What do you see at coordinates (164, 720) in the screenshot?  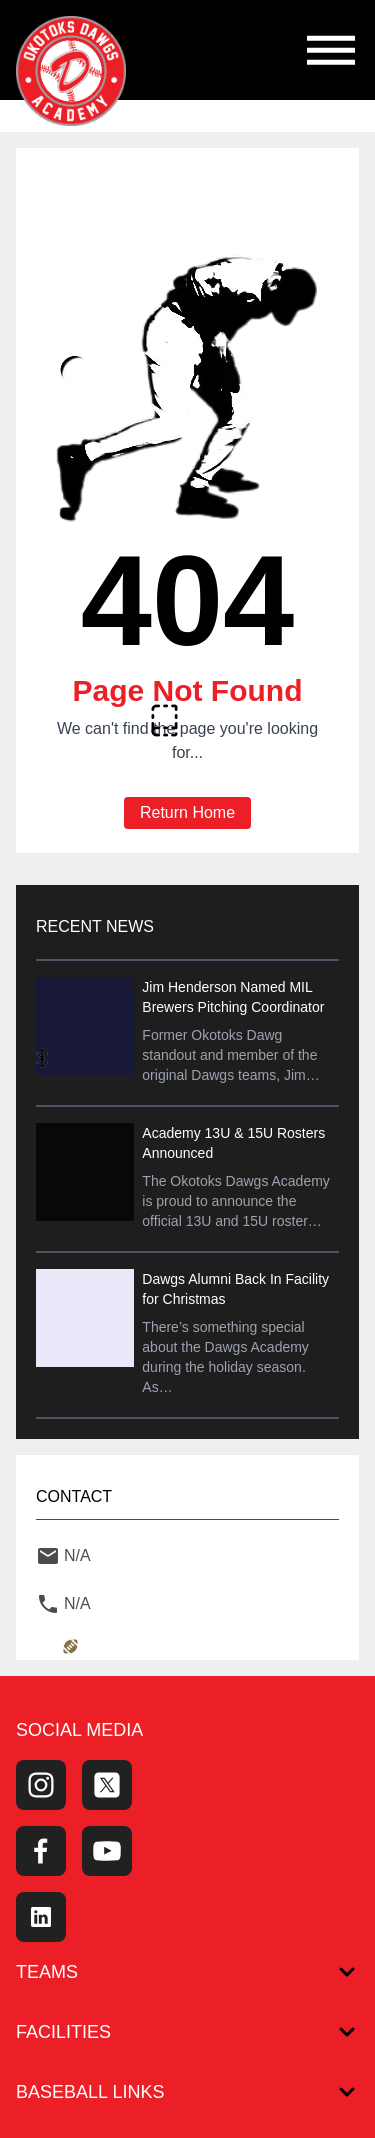 I see `draft or unpublished document` at bounding box center [164, 720].